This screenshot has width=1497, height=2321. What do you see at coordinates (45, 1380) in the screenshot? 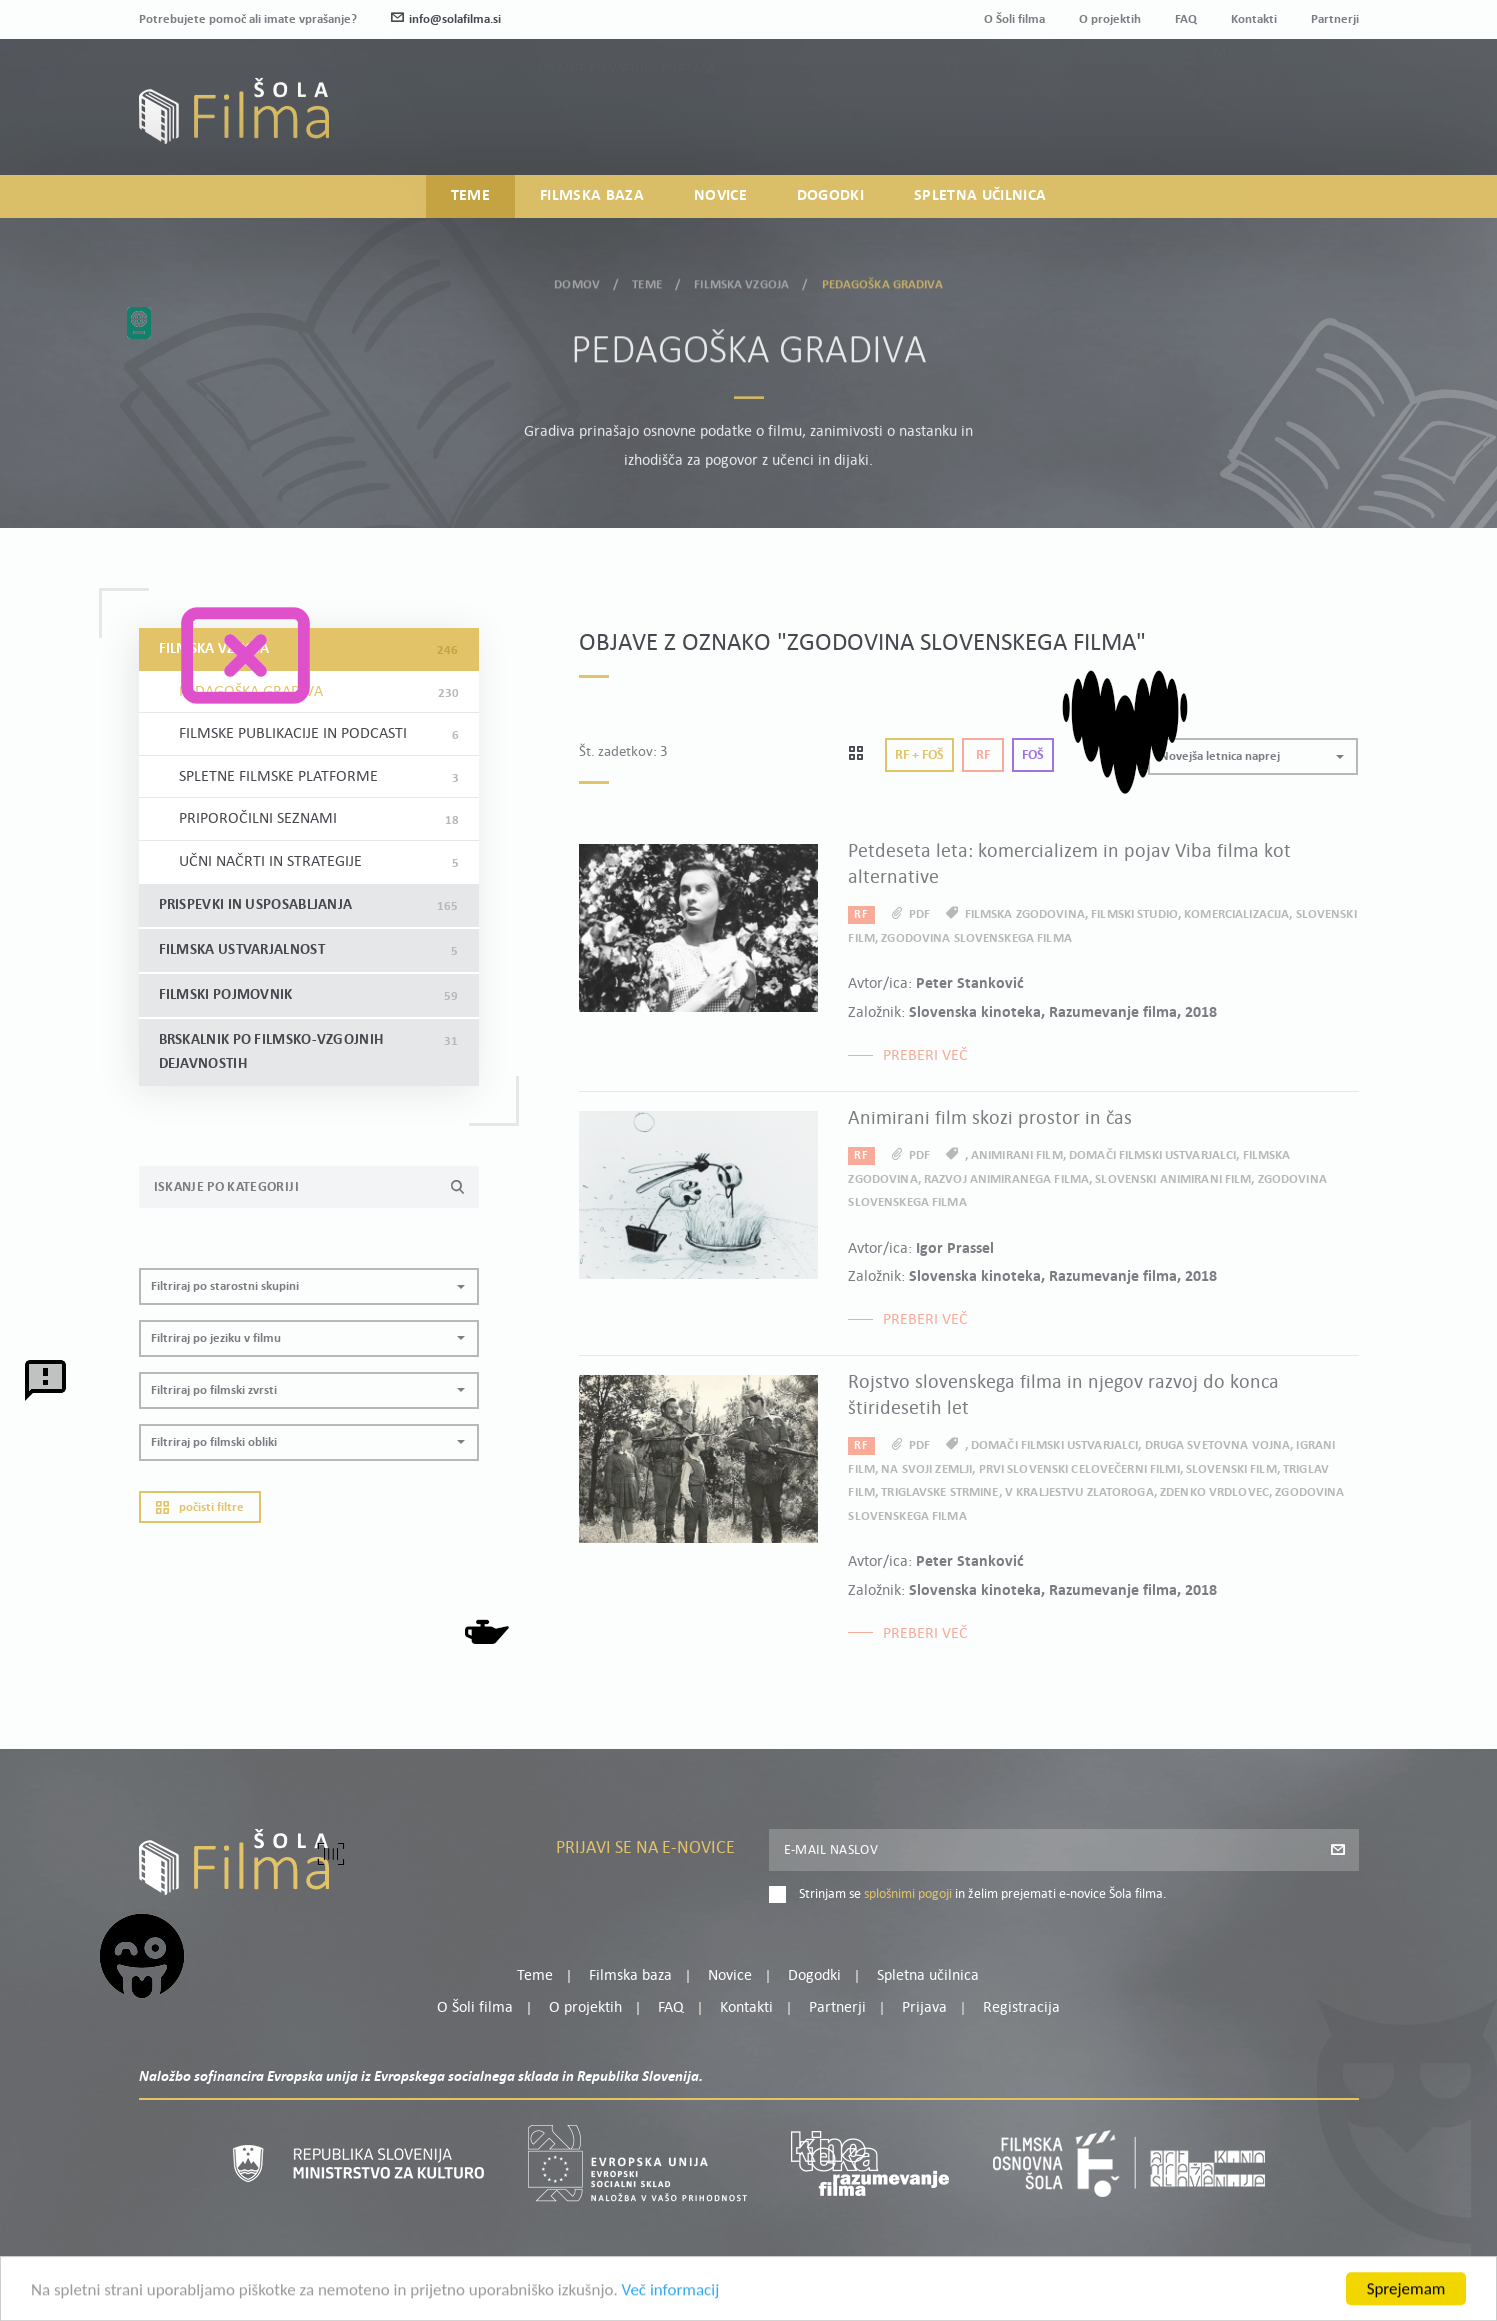
I see `submit feedback or report an issue` at bounding box center [45, 1380].